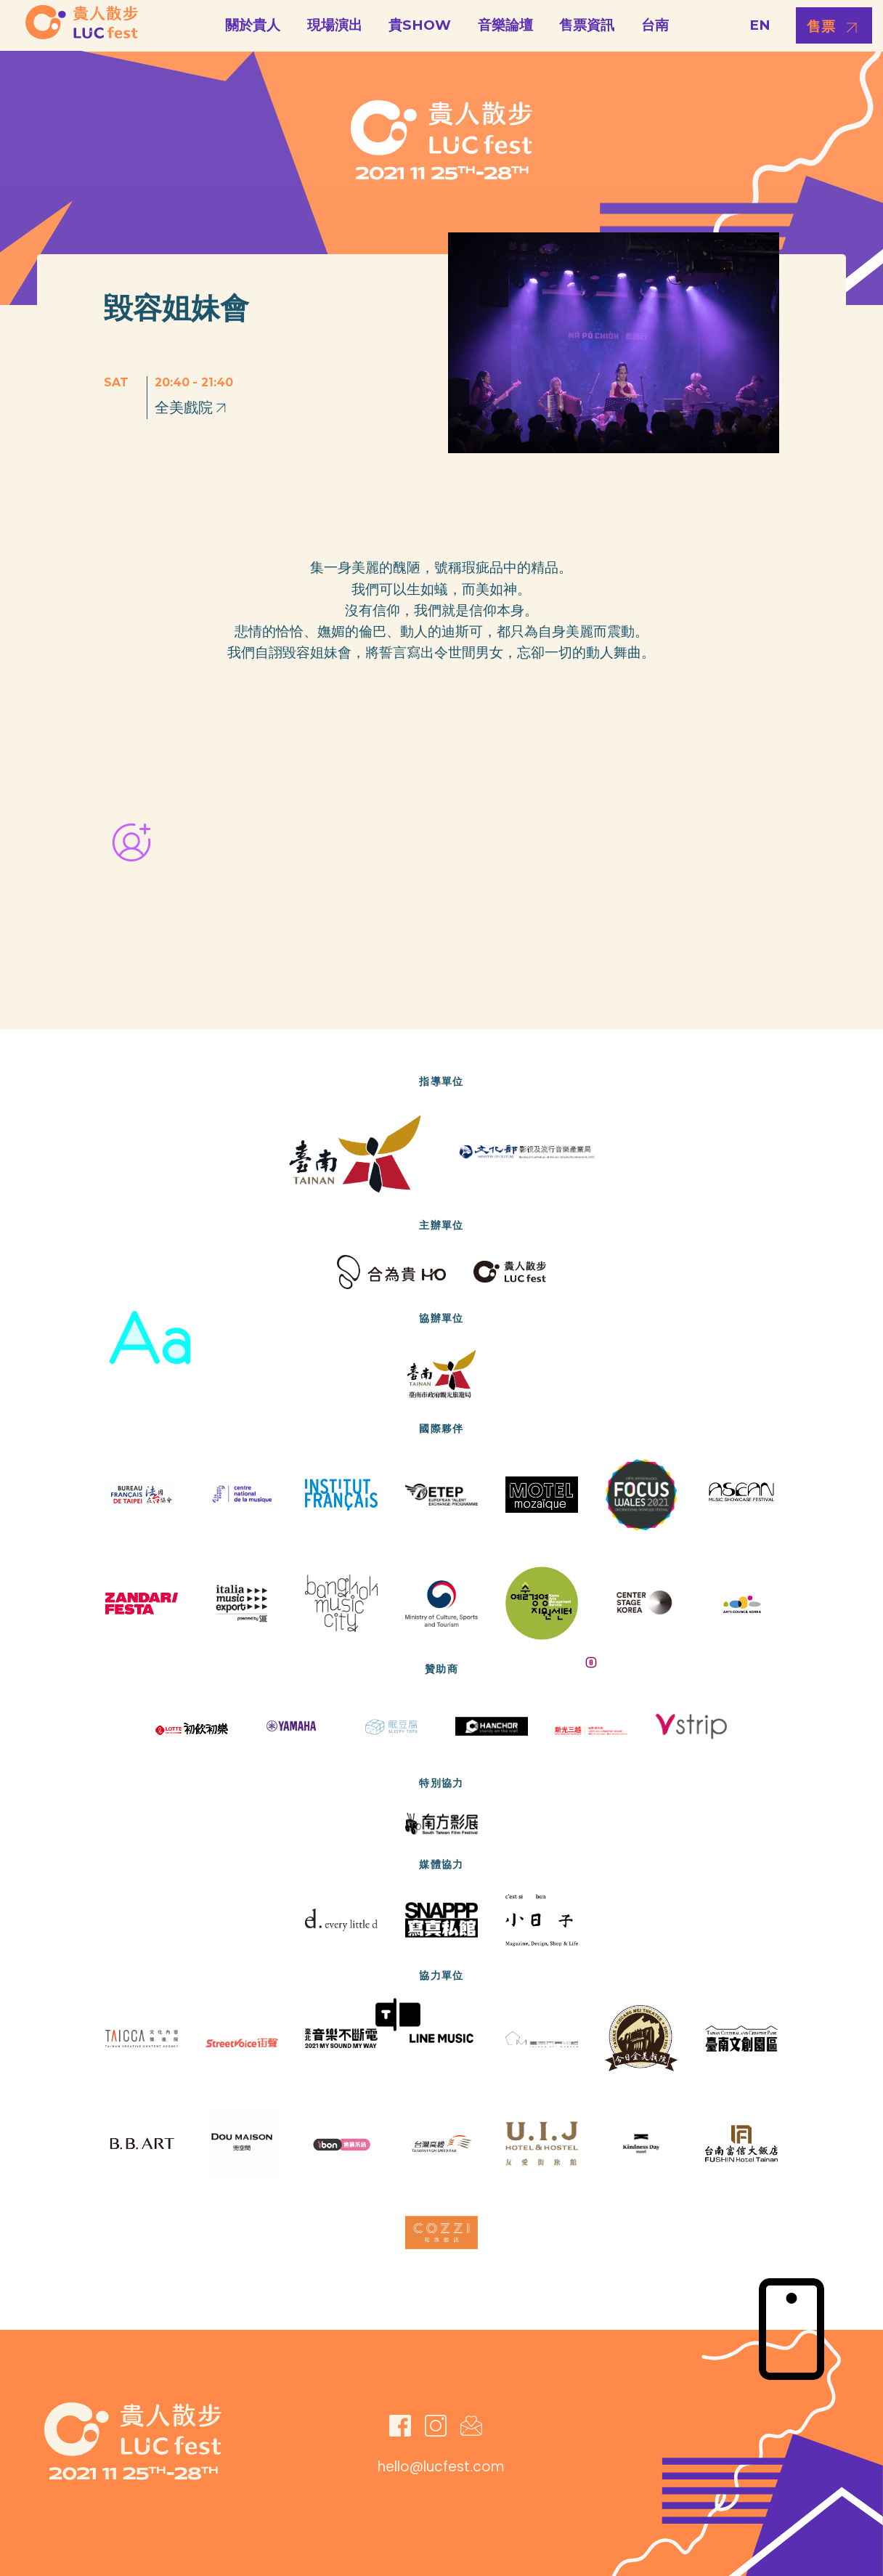 This screenshot has width=883, height=2576. I want to click on access device camera settings, so click(792, 2329).